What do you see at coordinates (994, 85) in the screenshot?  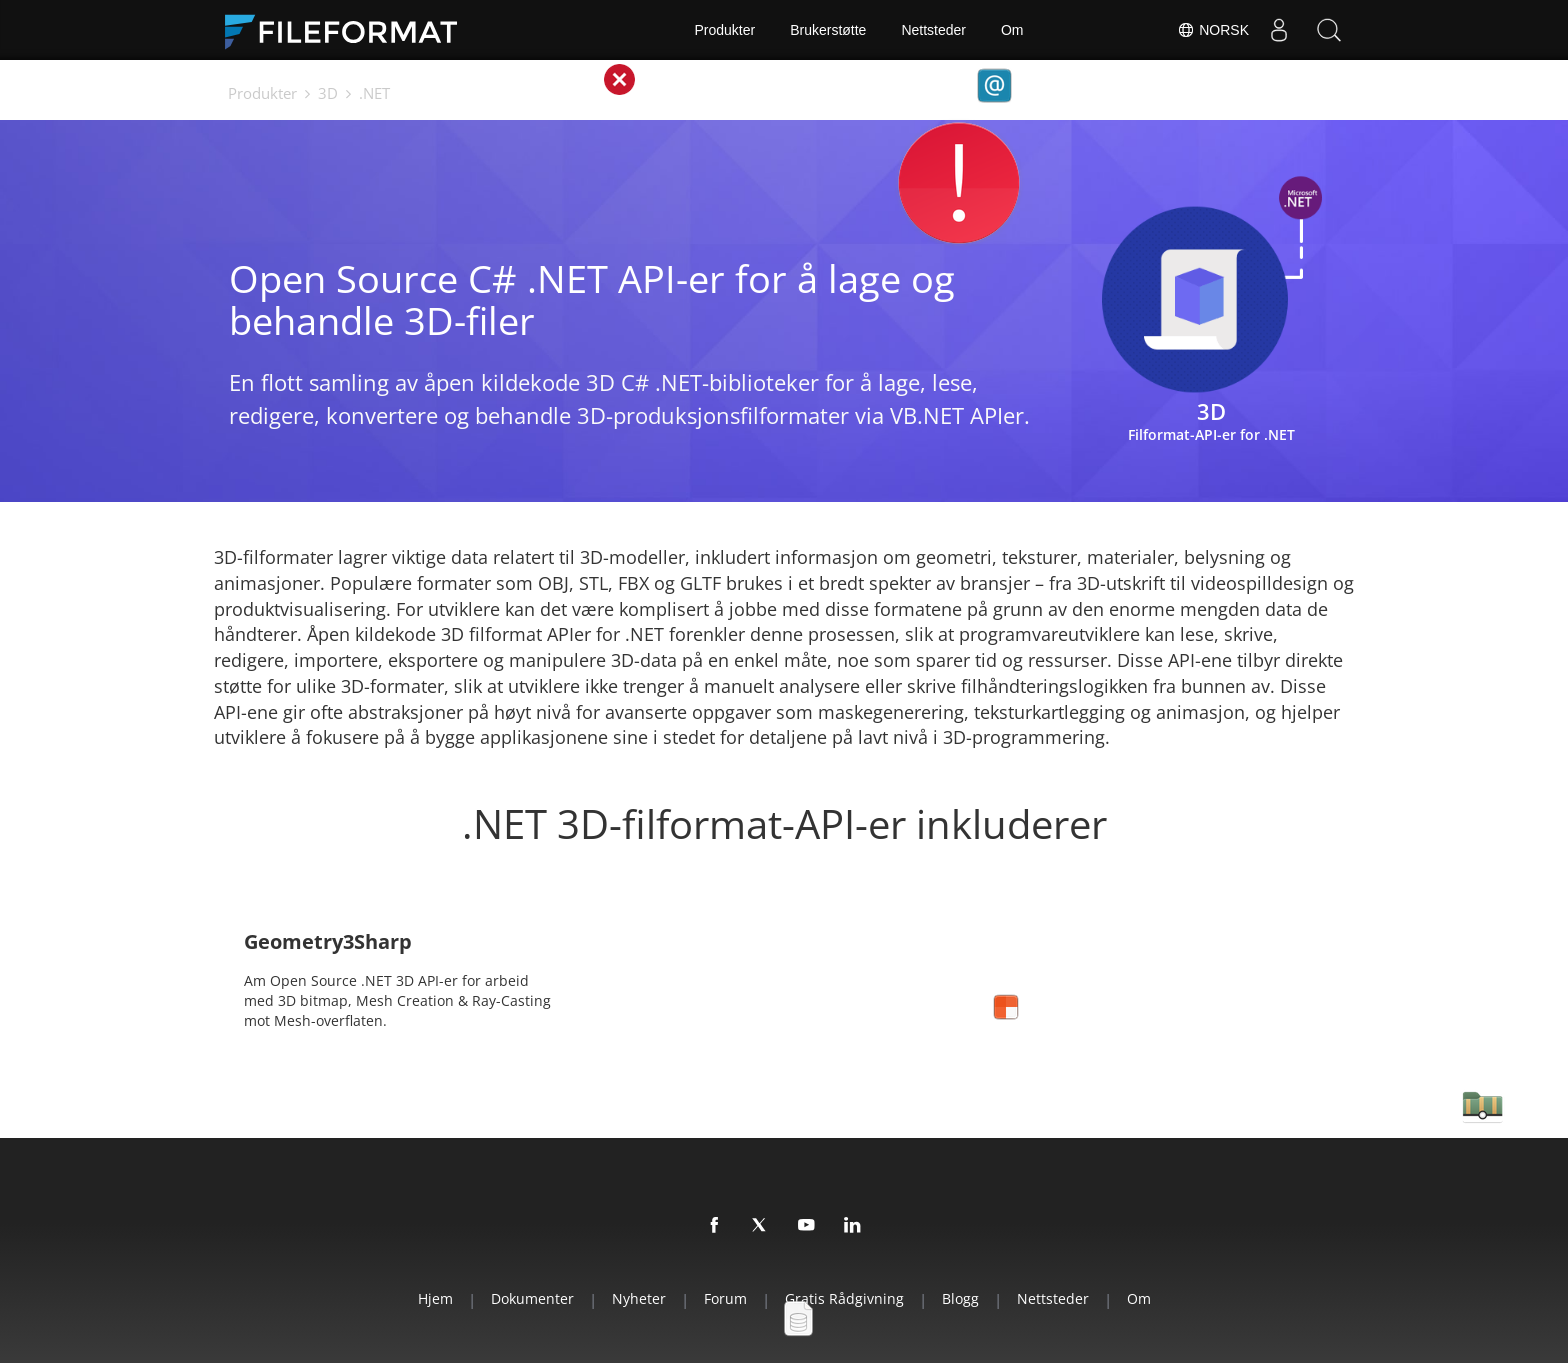 I see `access online accounts settings` at bounding box center [994, 85].